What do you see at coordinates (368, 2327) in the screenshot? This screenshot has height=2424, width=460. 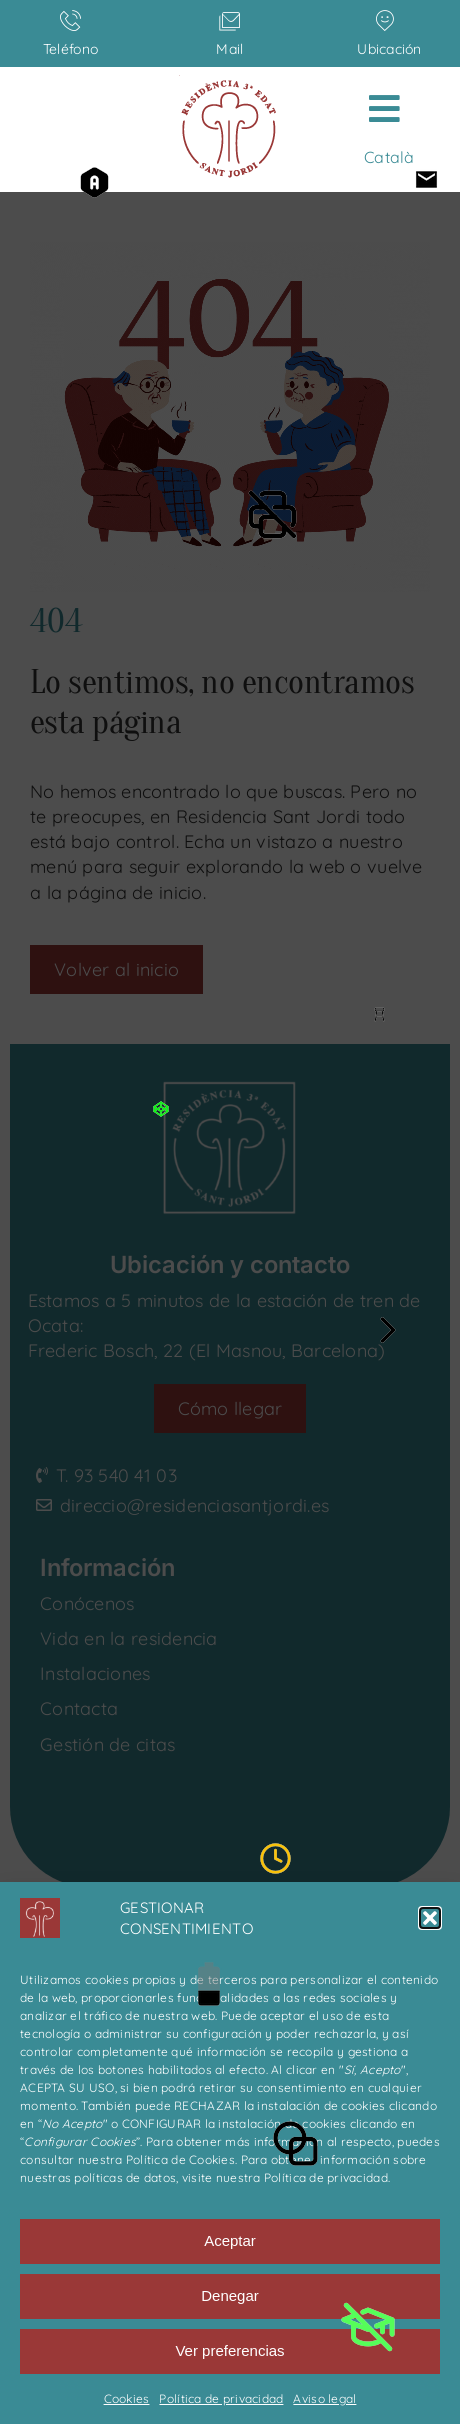 I see `school or education unavailable` at bounding box center [368, 2327].